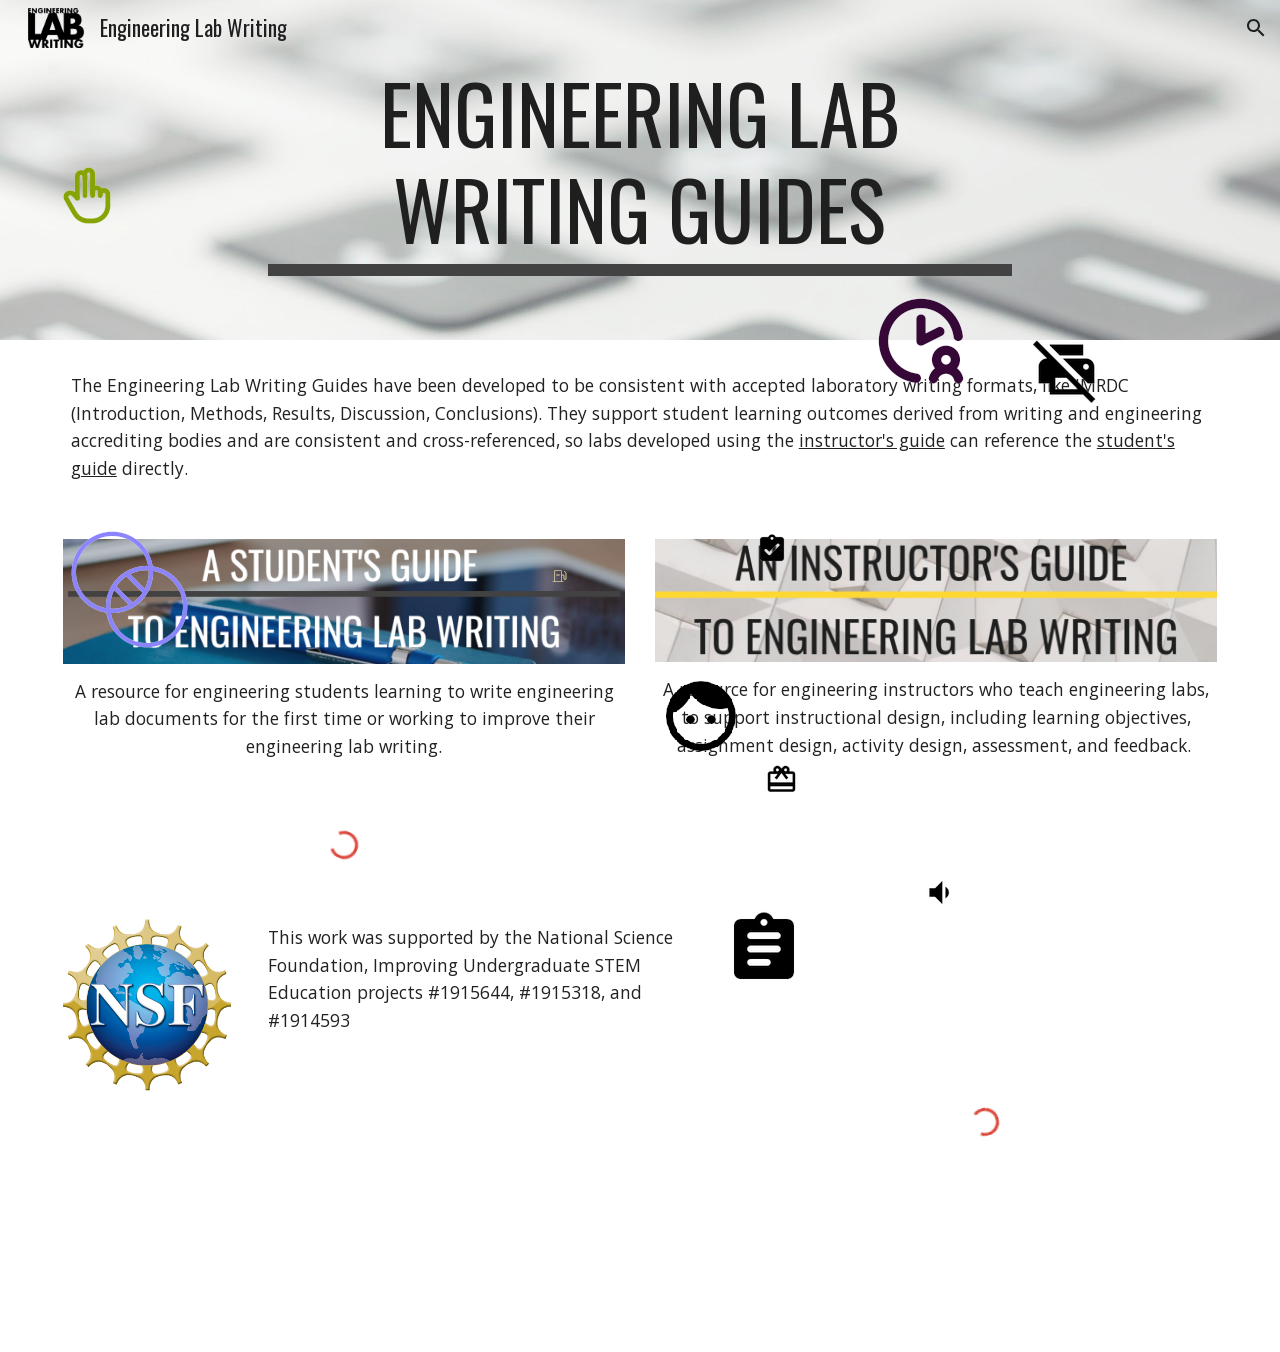  What do you see at coordinates (939, 892) in the screenshot?
I see `decrease audio volume` at bounding box center [939, 892].